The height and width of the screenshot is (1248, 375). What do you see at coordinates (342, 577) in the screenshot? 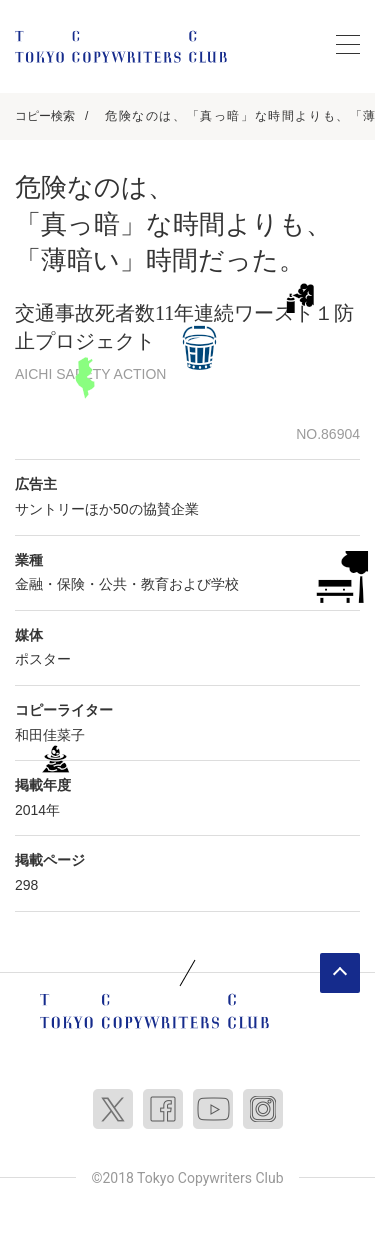
I see `find nearby parks or rest areas` at bounding box center [342, 577].